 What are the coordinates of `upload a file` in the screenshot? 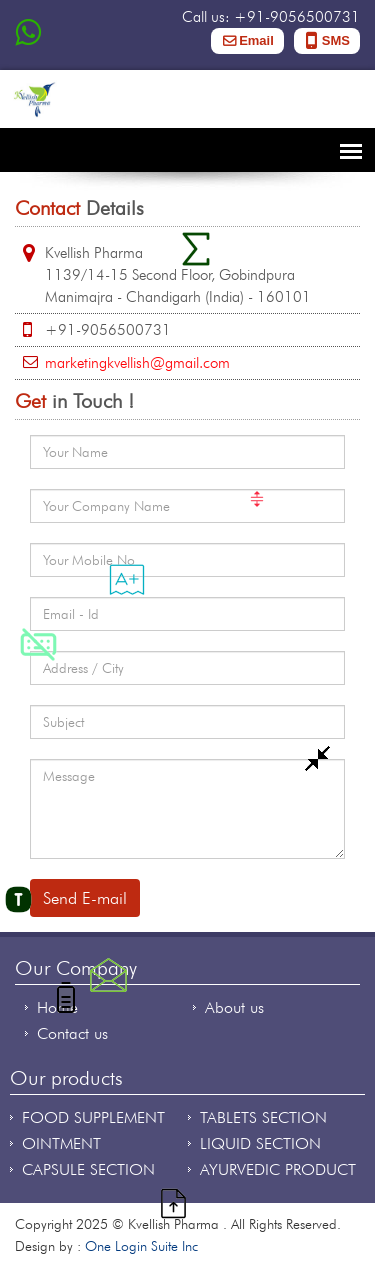 It's located at (173, 1203).